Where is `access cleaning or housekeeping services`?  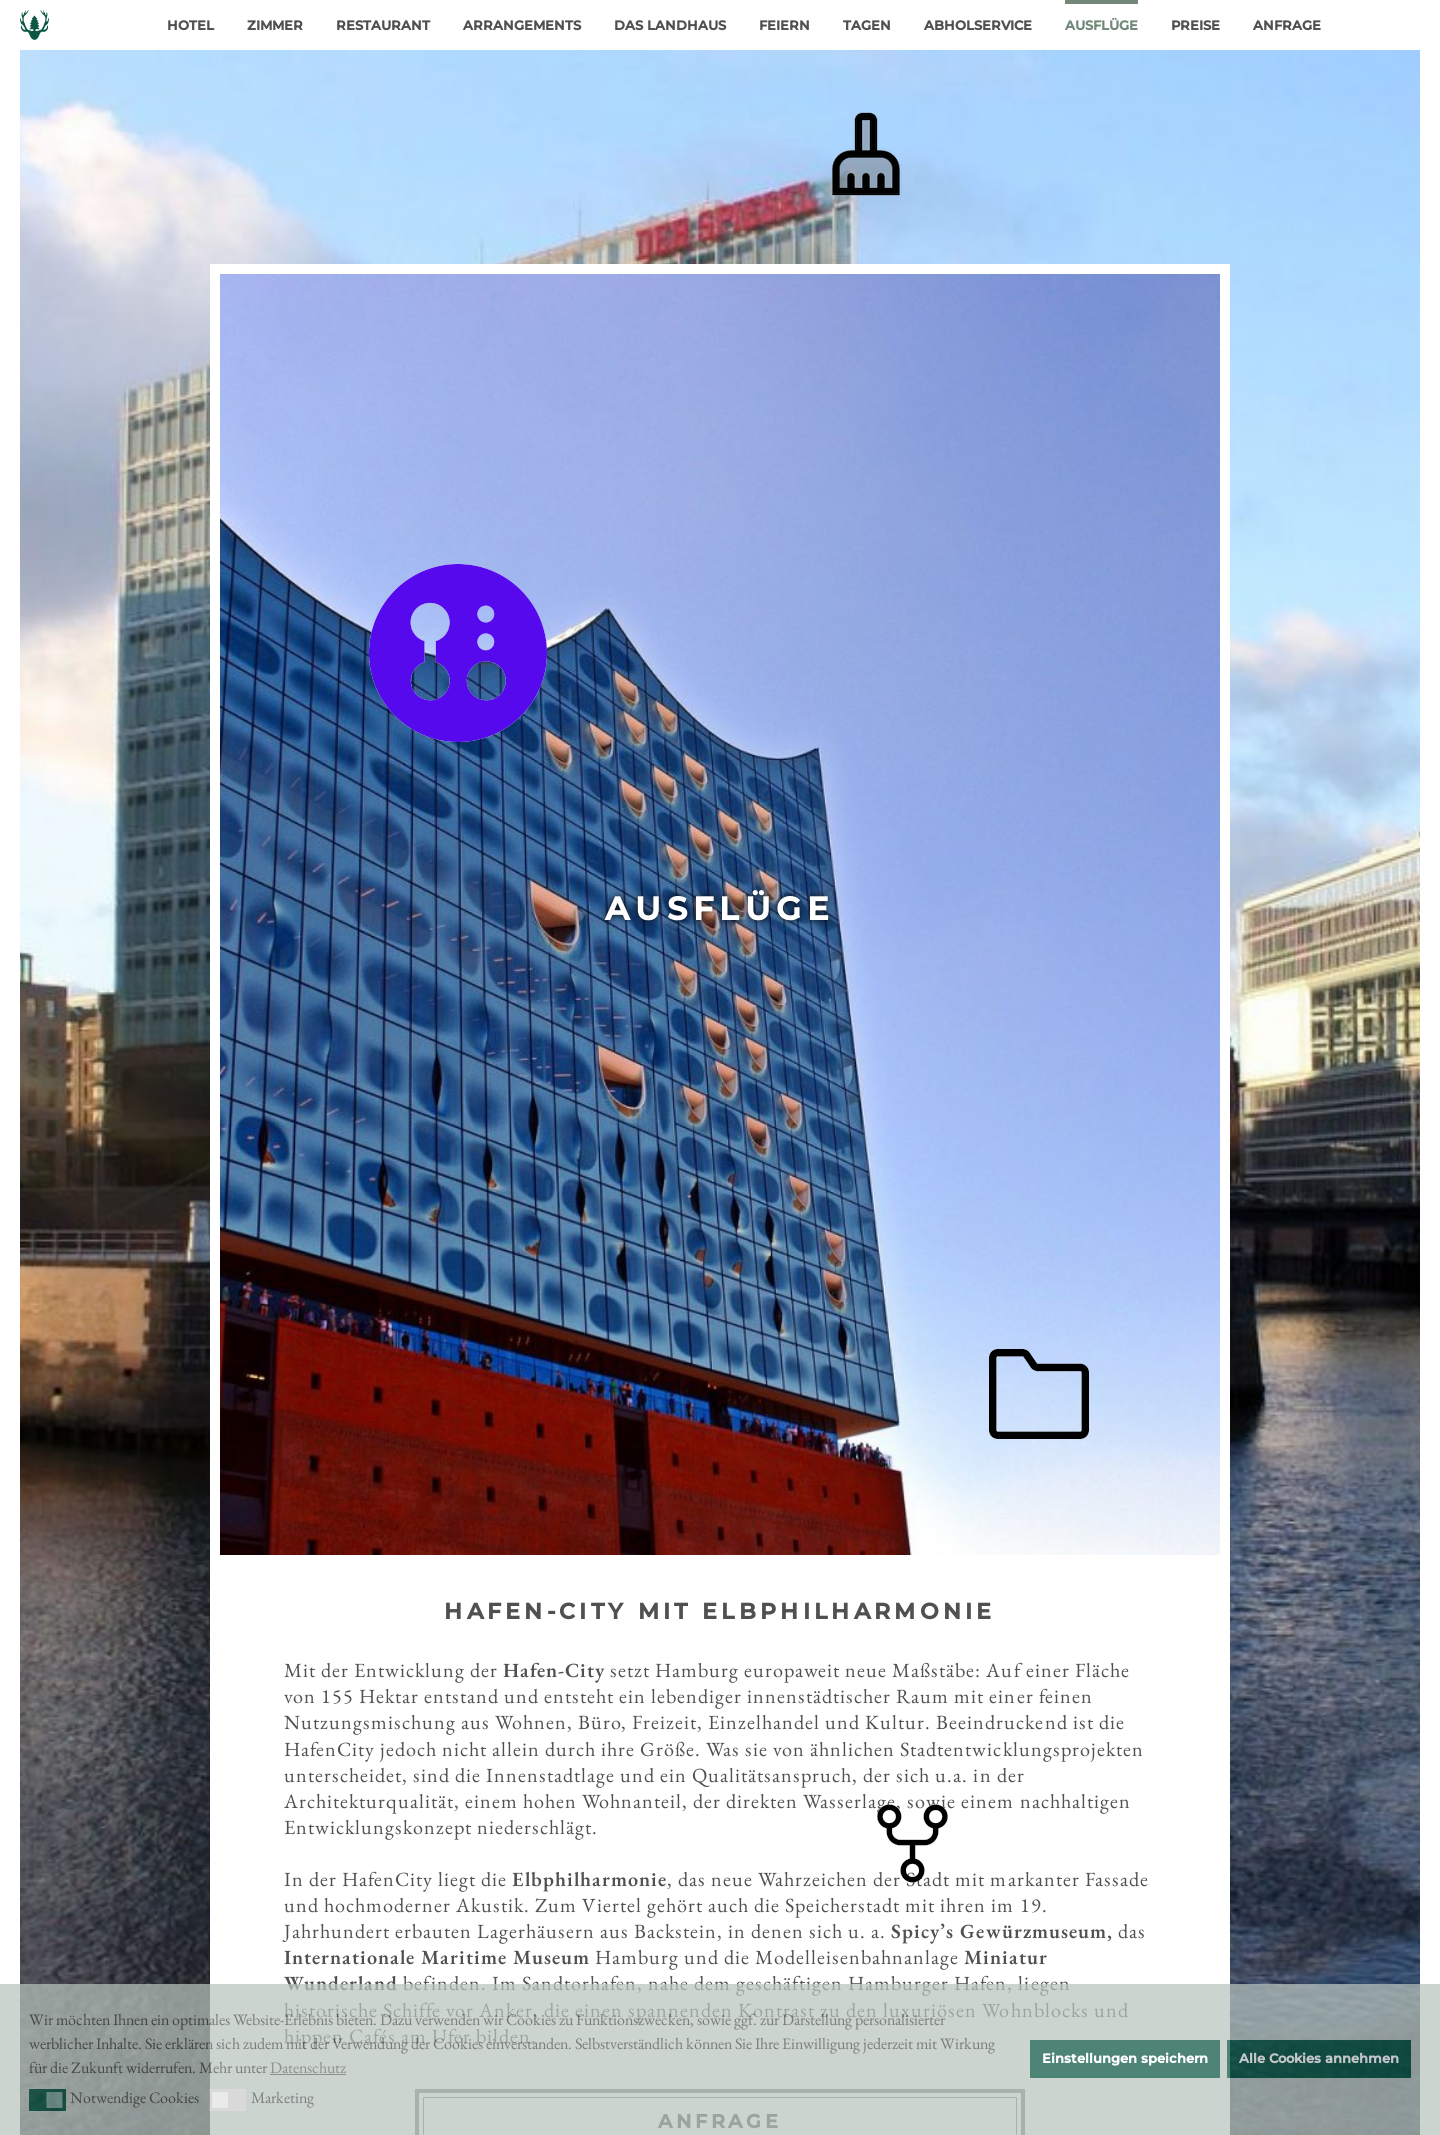
access cleaning or housekeeping services is located at coordinates (866, 154).